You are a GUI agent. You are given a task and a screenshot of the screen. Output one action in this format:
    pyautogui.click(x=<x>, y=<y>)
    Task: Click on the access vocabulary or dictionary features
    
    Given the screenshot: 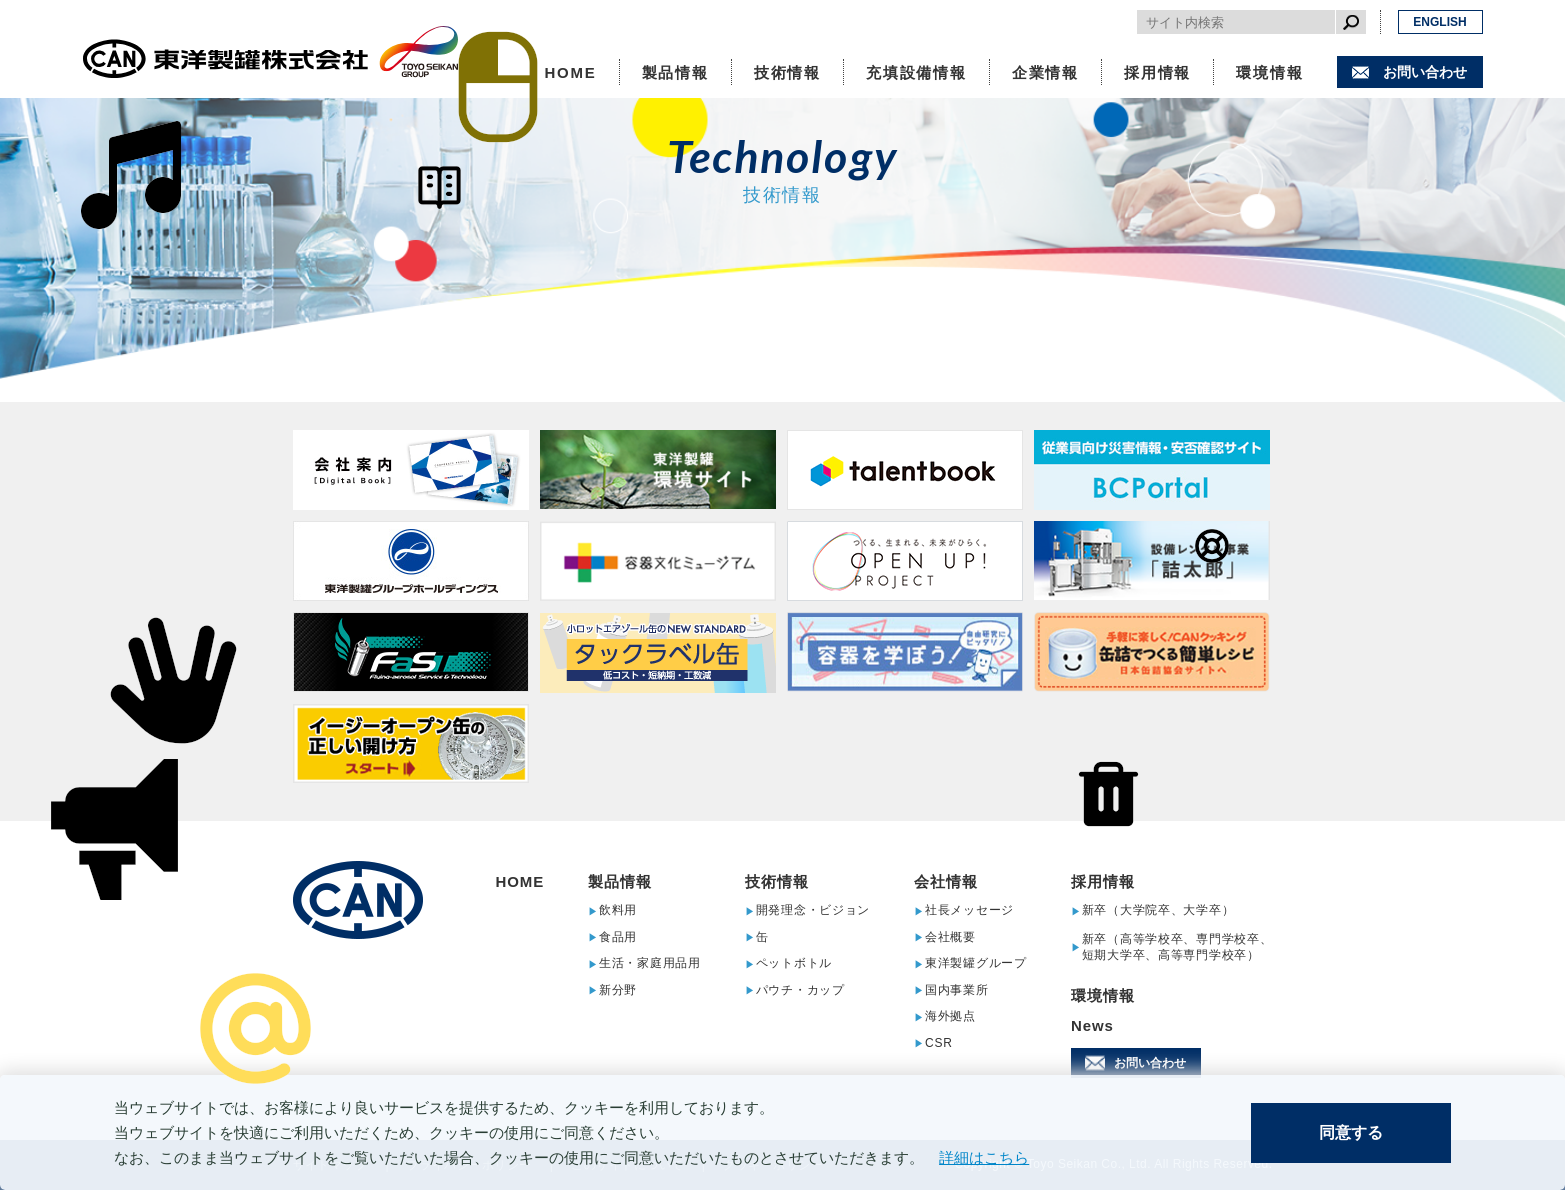 What is the action you would take?
    pyautogui.click(x=439, y=187)
    